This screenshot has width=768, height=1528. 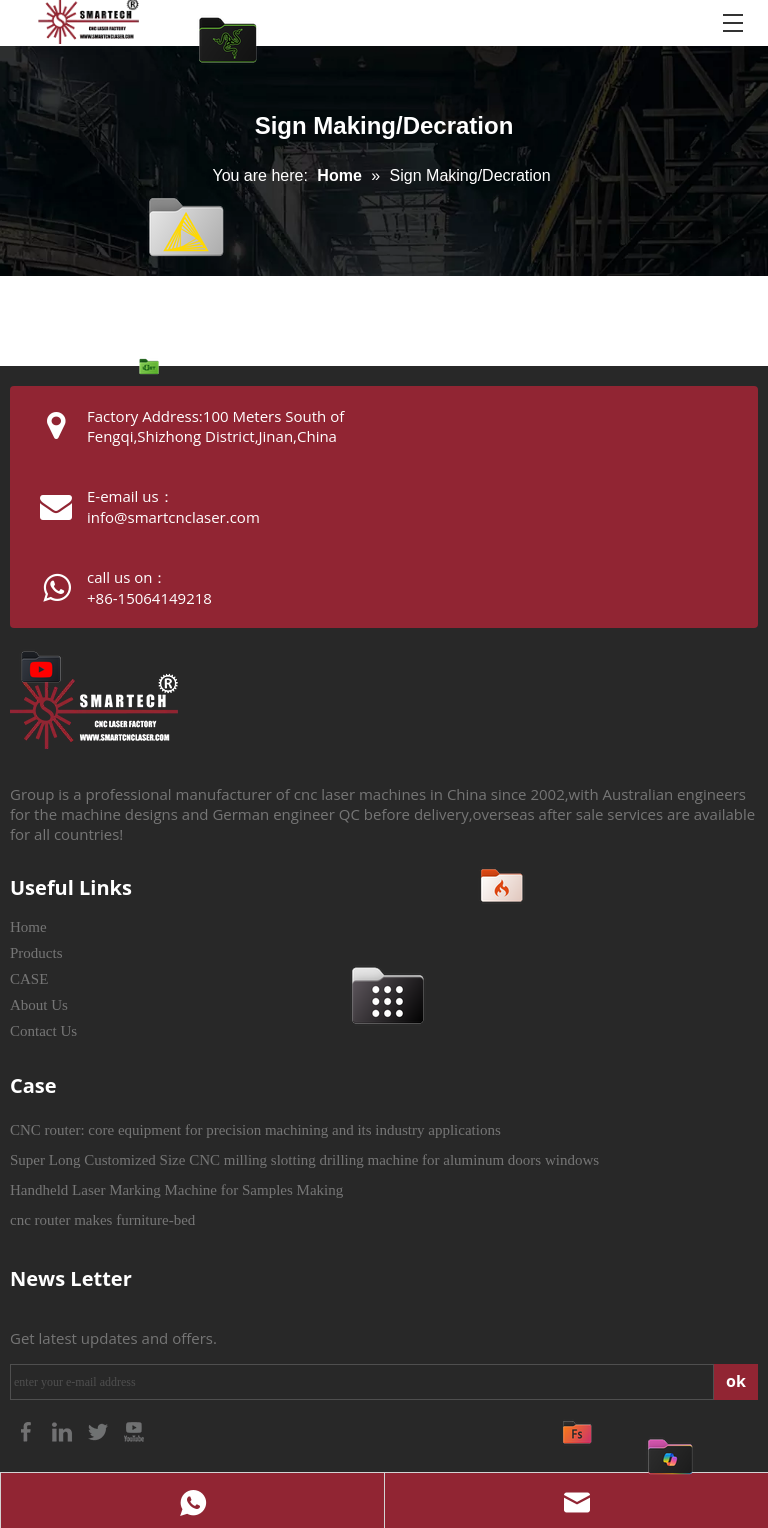 I want to click on codeigniter framework project folder, so click(x=501, y=886).